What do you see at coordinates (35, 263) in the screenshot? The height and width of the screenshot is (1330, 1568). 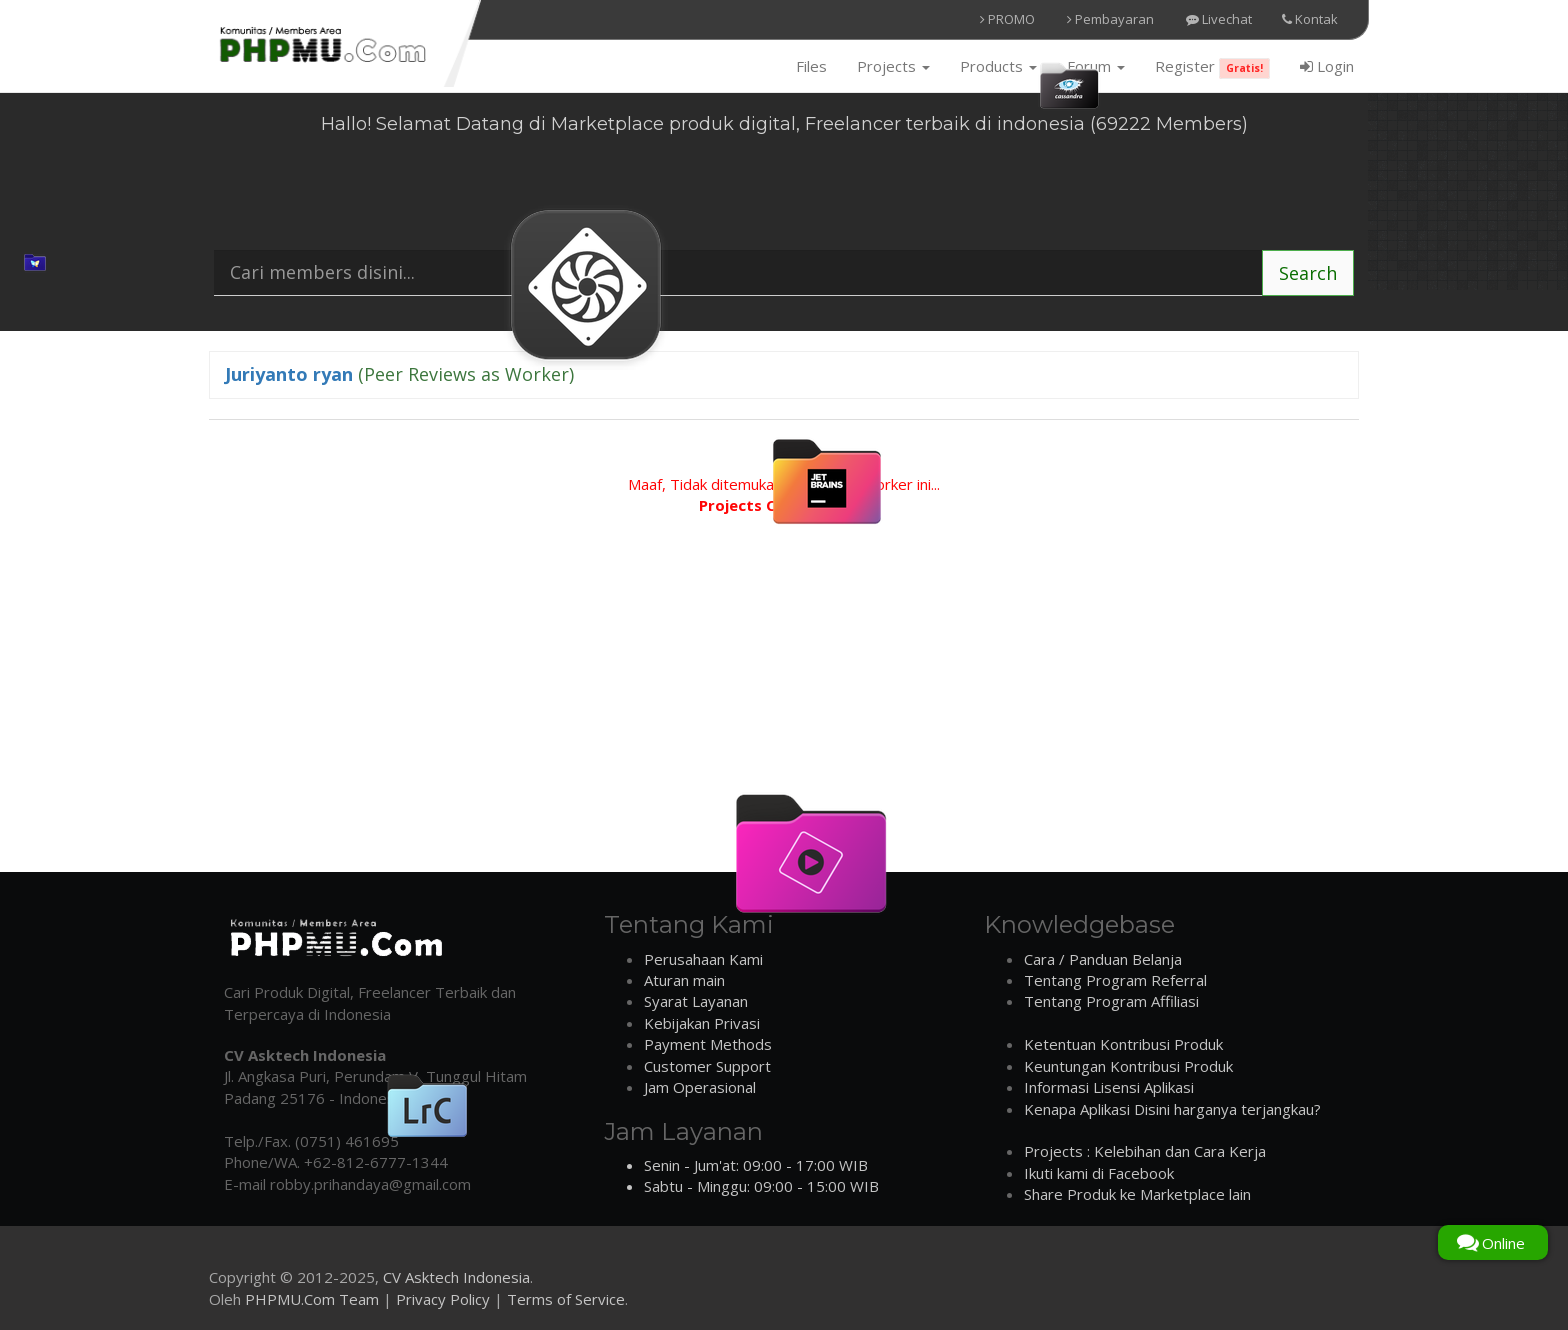 I see `open wondershare ubackit backup folder` at bounding box center [35, 263].